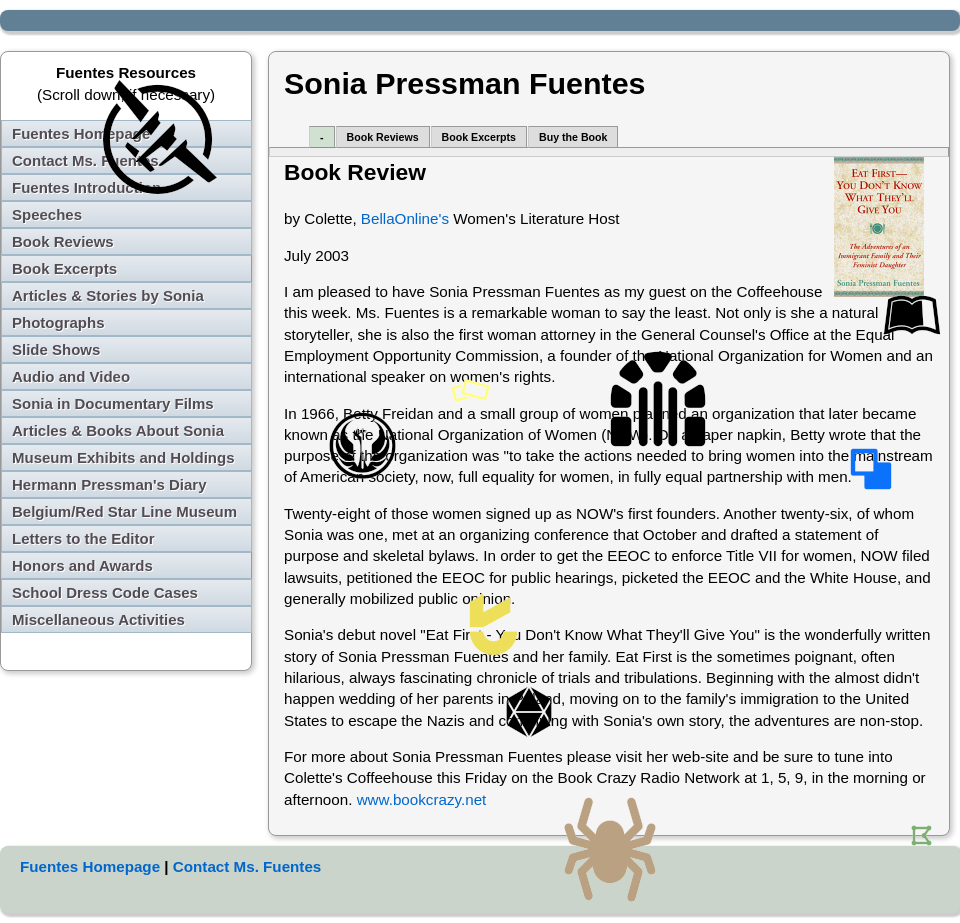 The image size is (960, 923). Describe the element at coordinates (610, 849) in the screenshot. I see `indicates bug or error in the system` at that location.